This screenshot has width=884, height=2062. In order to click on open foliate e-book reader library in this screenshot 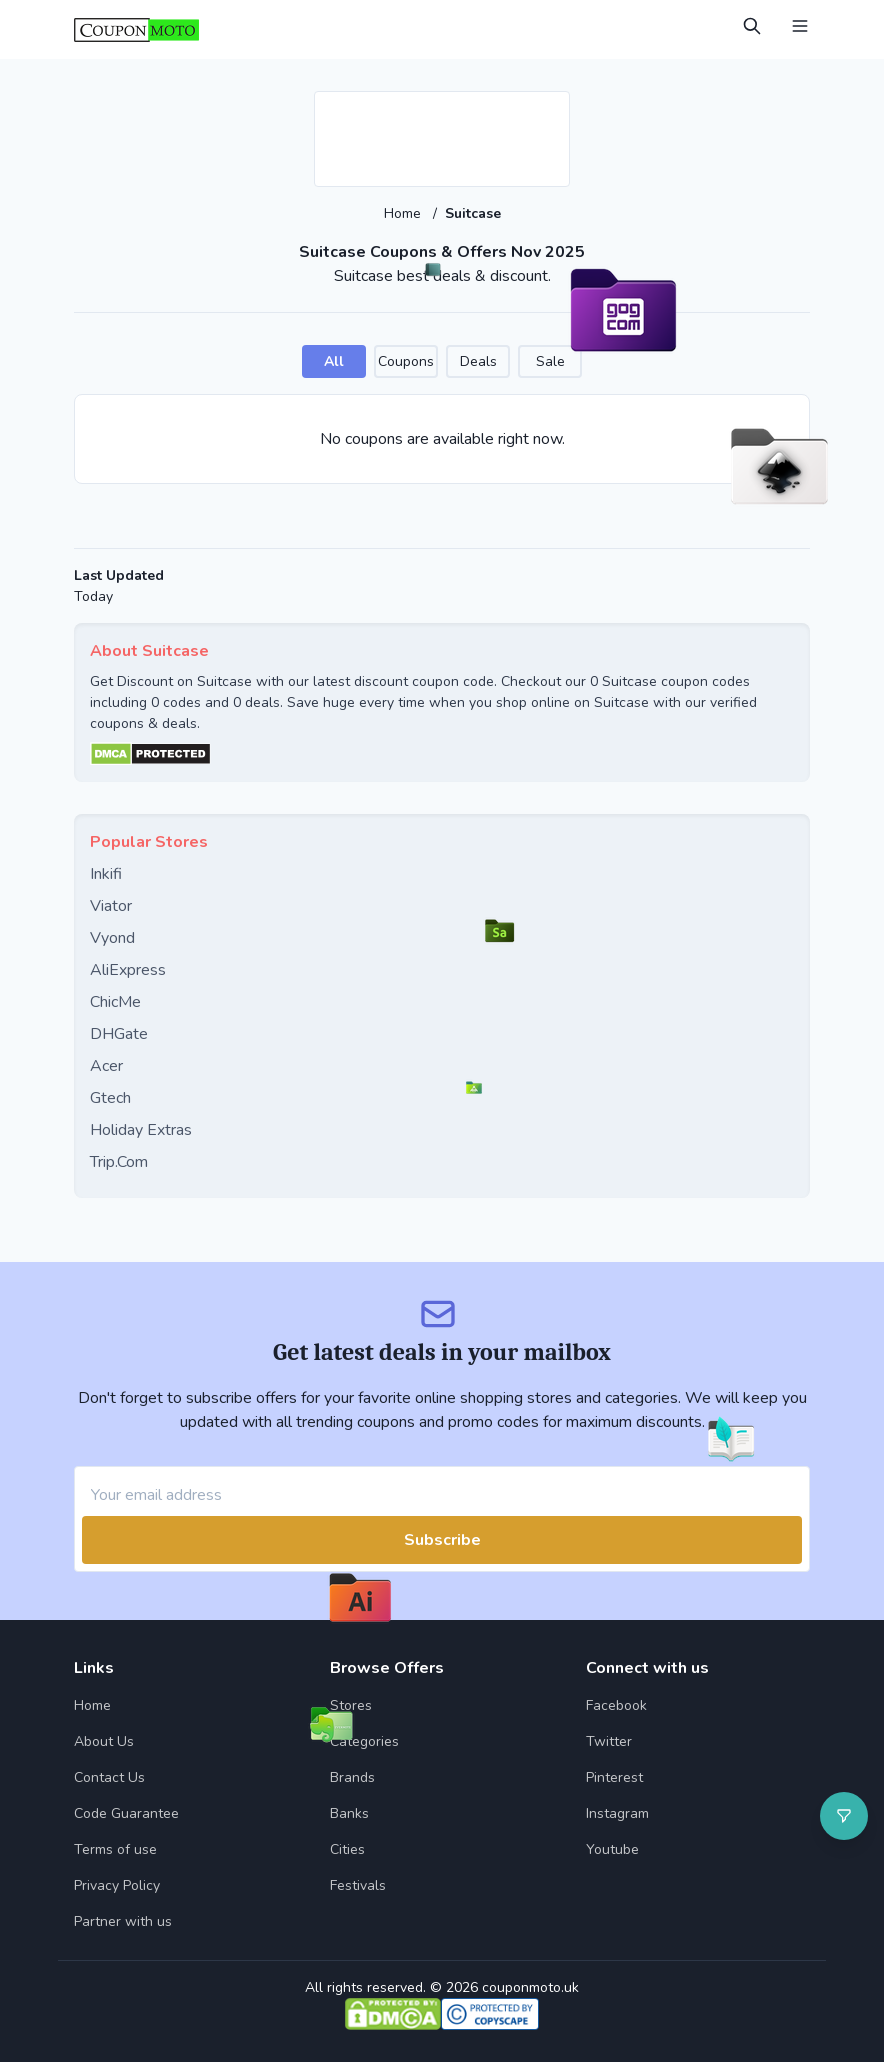, I will do `click(731, 1440)`.